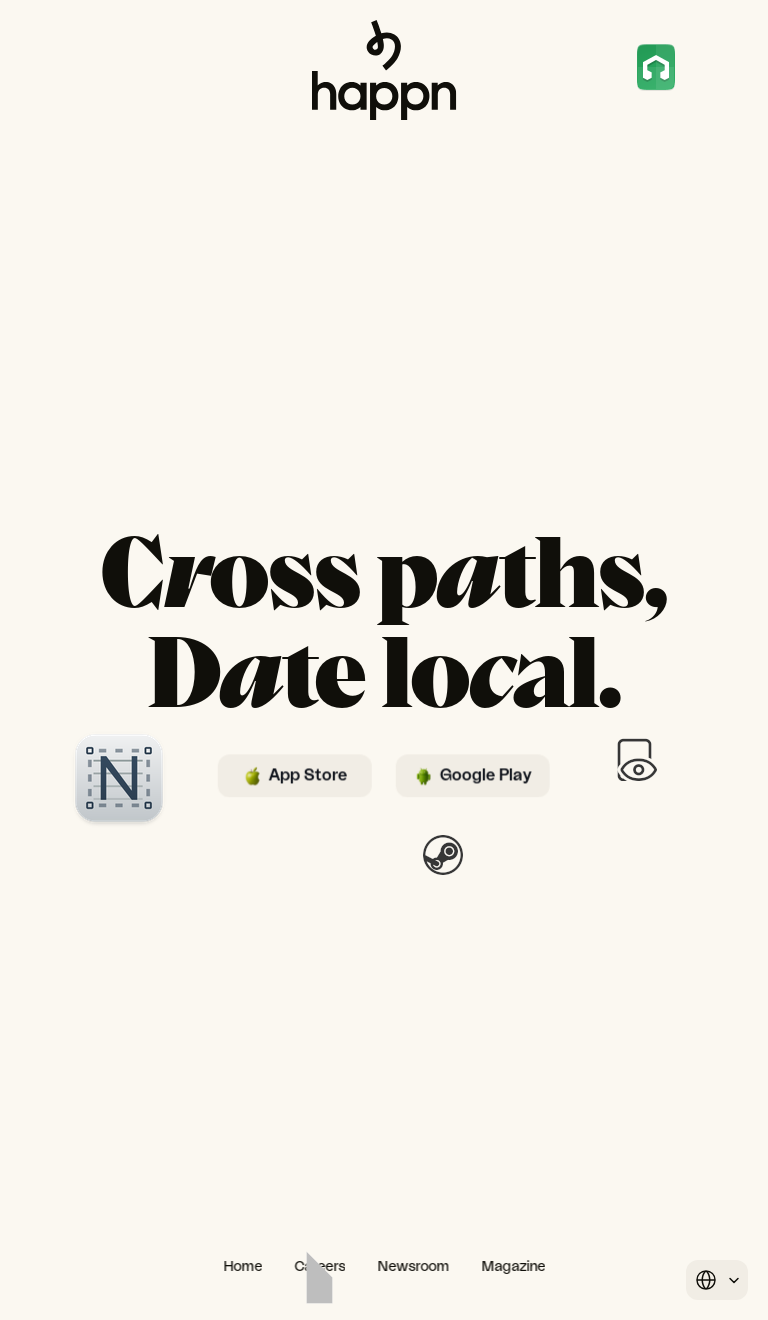 The image size is (768, 1320). I want to click on open steam gaming platform, so click(443, 855).